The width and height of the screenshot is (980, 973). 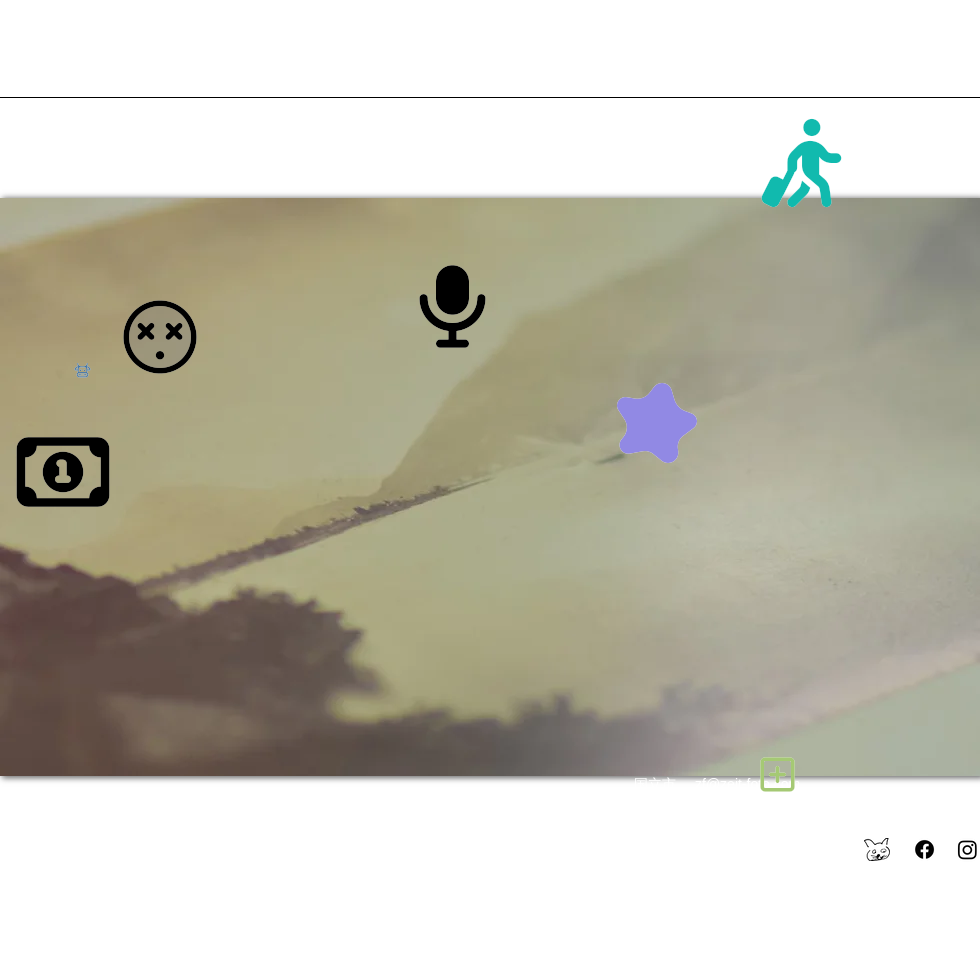 What do you see at coordinates (82, 370) in the screenshot?
I see `browse farm or agricultural content` at bounding box center [82, 370].